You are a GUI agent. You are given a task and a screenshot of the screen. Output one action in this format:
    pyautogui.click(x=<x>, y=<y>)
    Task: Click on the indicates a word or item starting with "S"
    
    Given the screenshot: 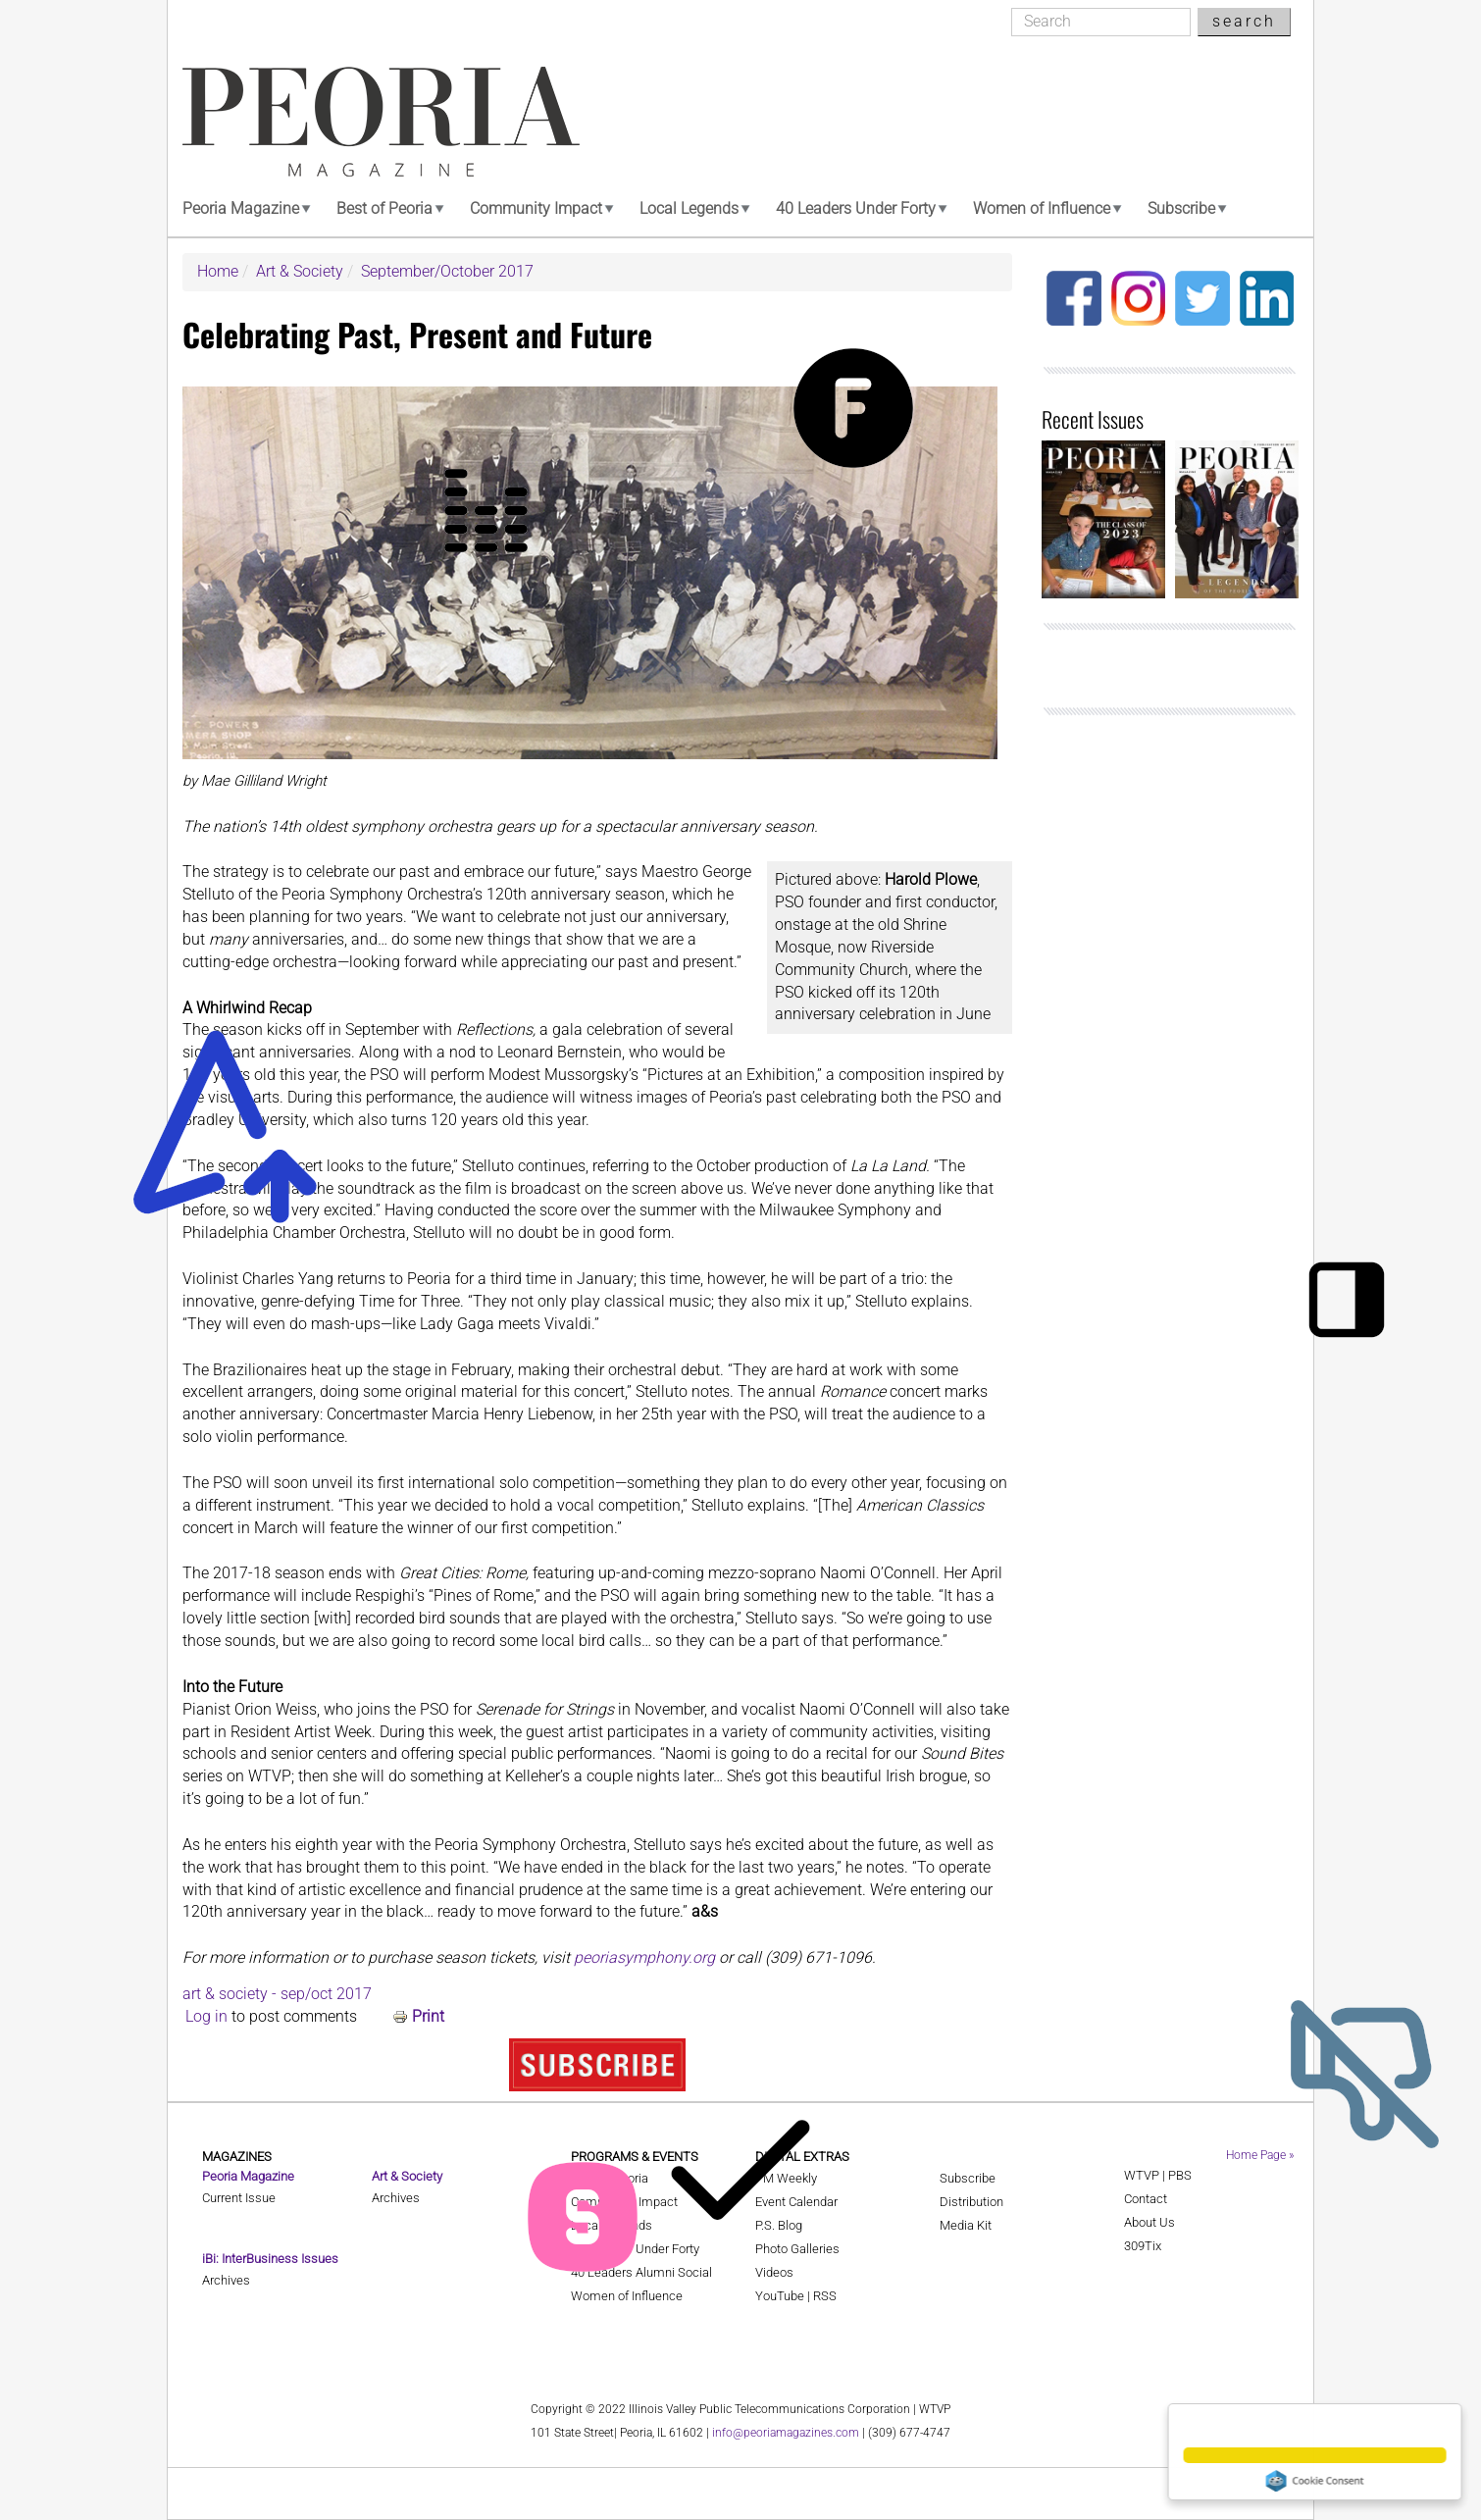 What is the action you would take?
    pyautogui.click(x=583, y=2217)
    